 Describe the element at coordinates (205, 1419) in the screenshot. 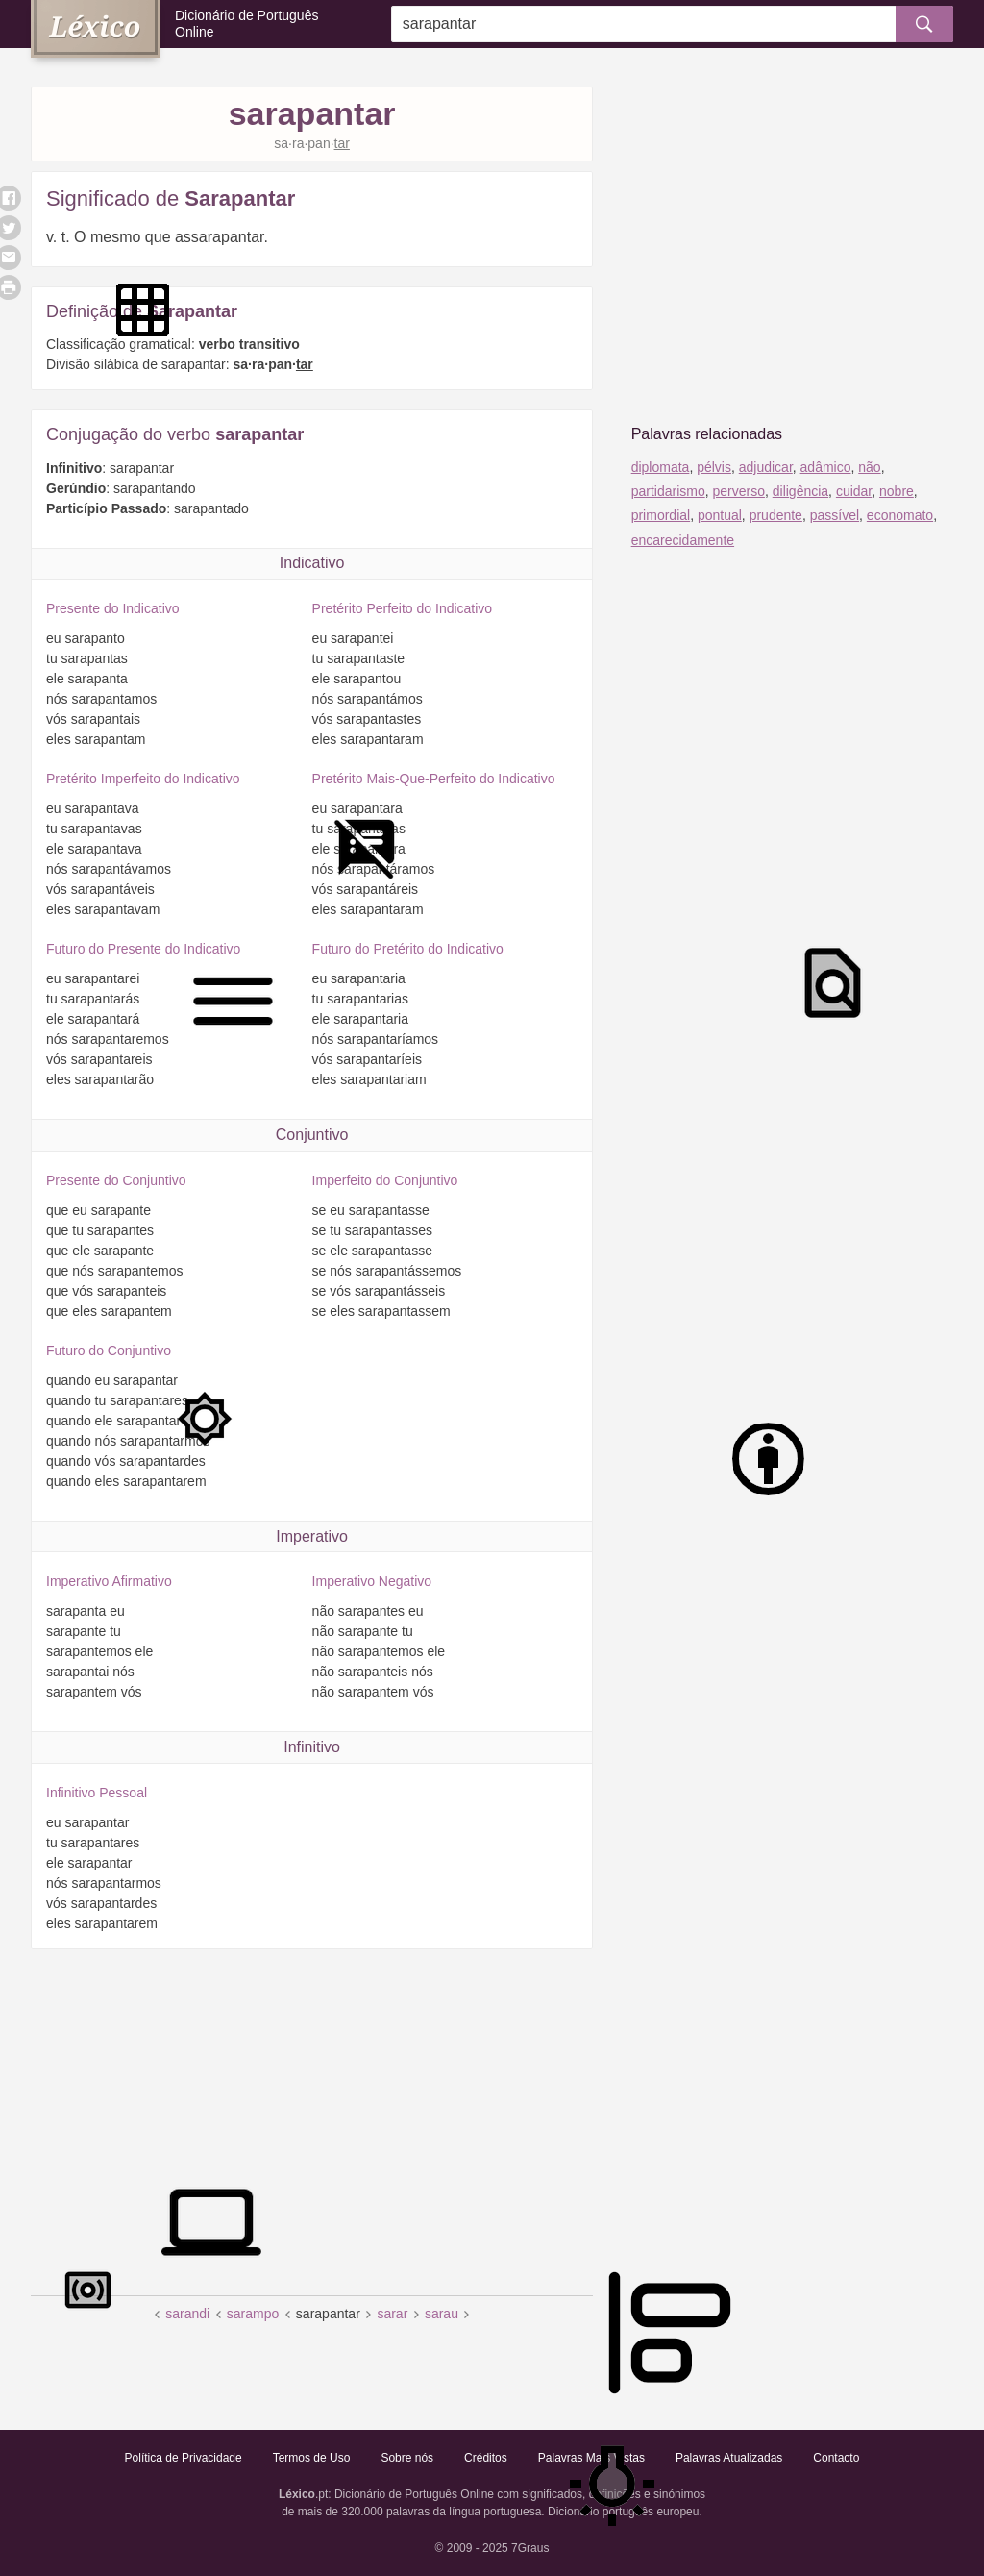

I see `decrease screen brightness` at that location.